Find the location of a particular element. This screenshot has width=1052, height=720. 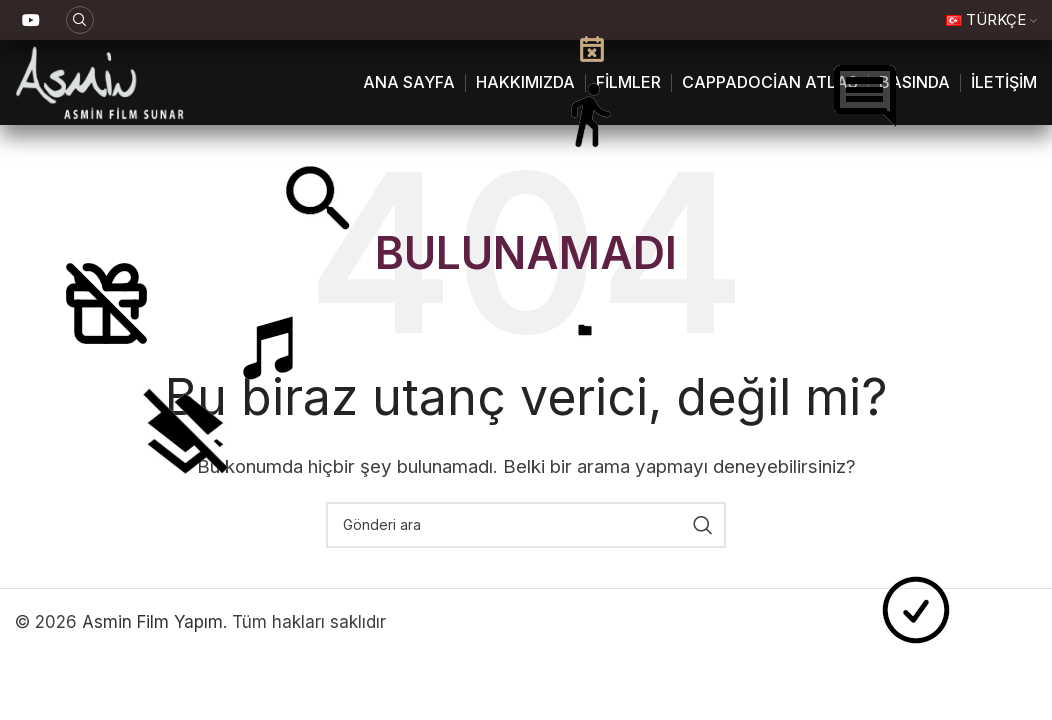

clear all map layers is located at coordinates (185, 435).